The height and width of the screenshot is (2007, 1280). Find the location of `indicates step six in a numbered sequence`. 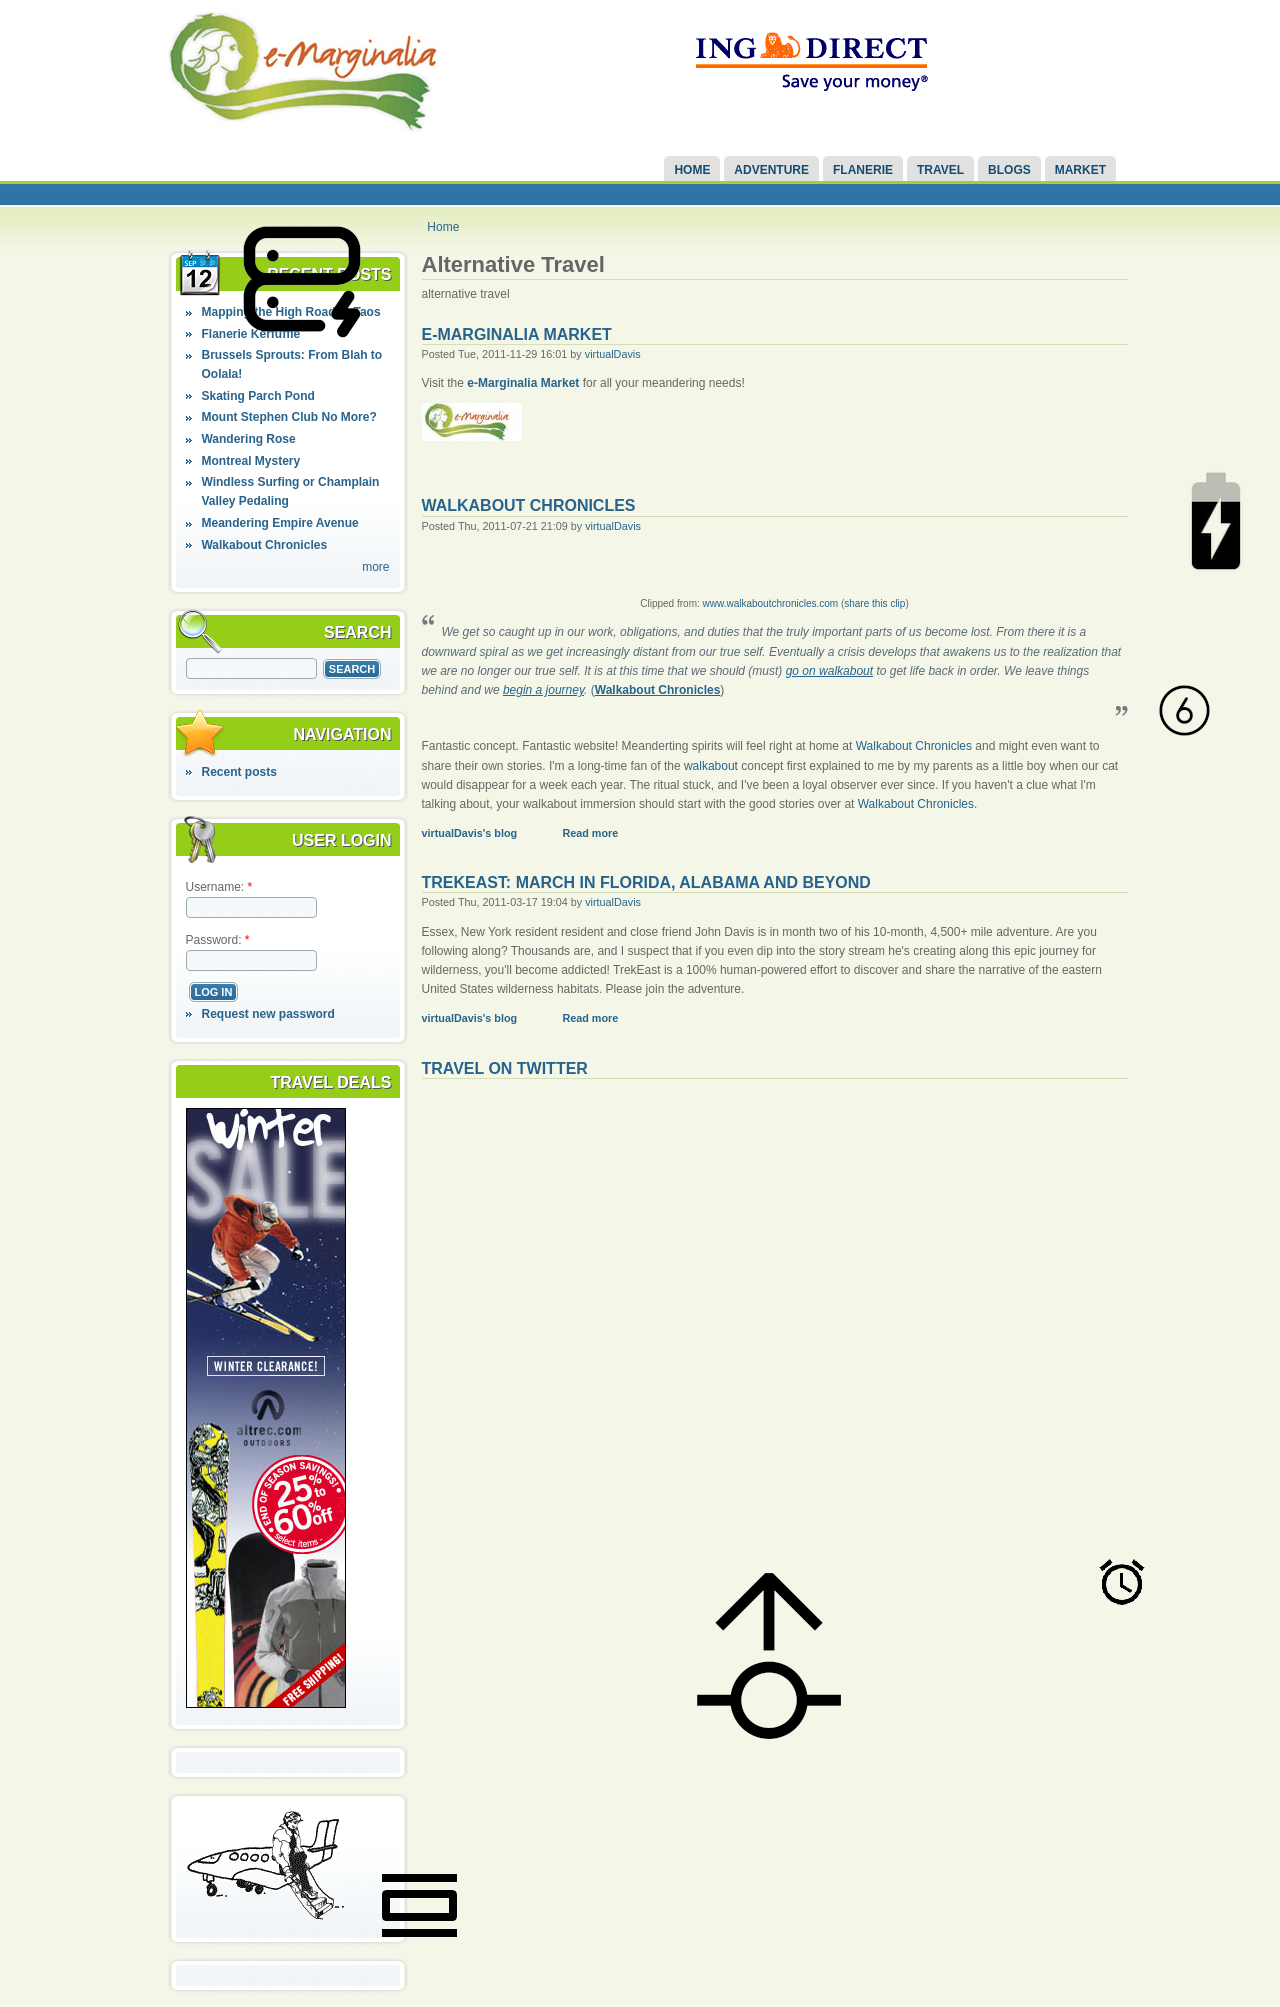

indicates step six in a numbered sequence is located at coordinates (1184, 710).